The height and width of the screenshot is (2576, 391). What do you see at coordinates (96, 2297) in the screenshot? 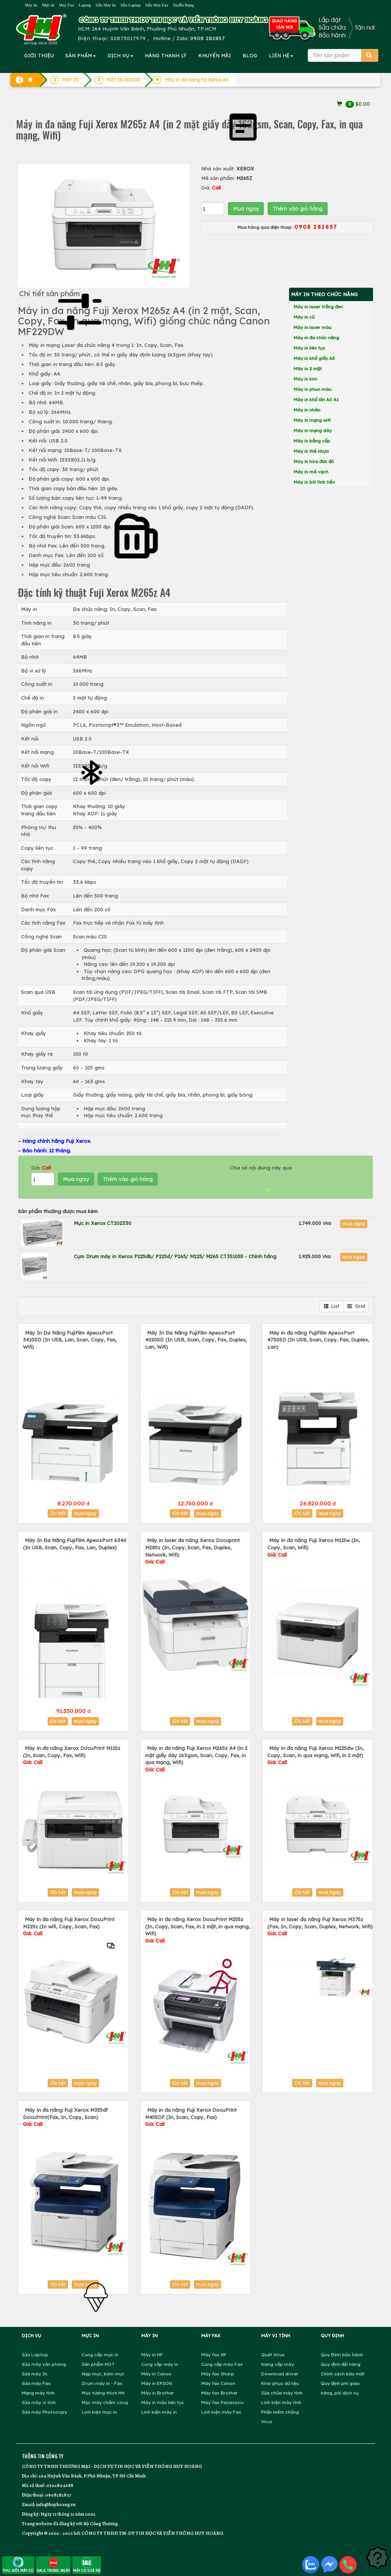
I see `browse dessert or ice cream options` at bounding box center [96, 2297].